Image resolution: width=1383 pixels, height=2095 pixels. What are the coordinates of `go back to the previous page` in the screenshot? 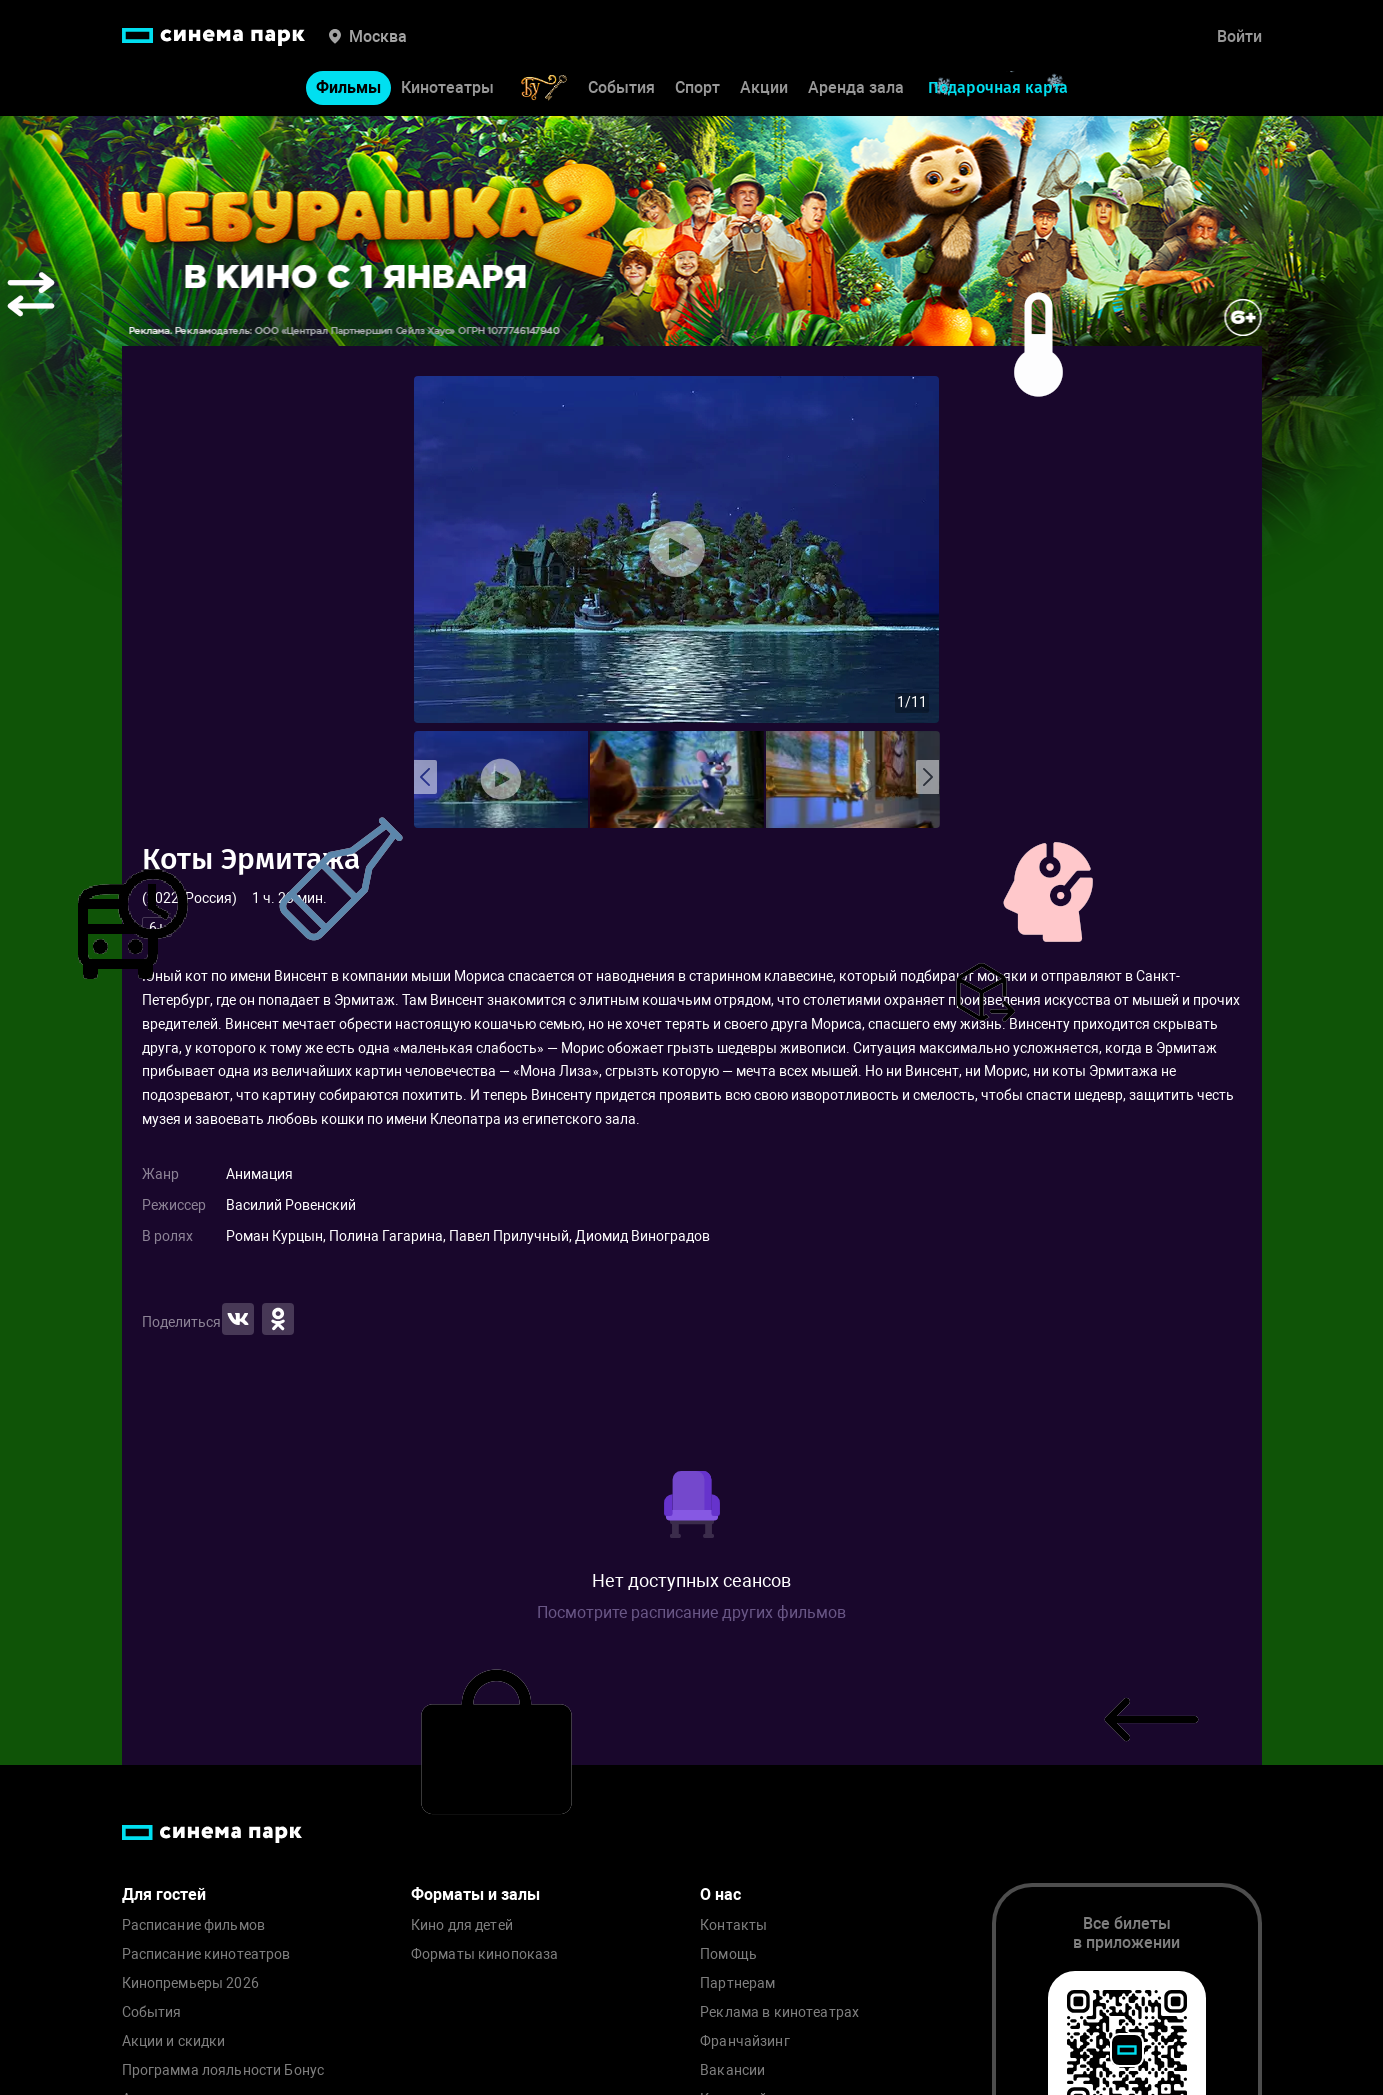 It's located at (1151, 1719).